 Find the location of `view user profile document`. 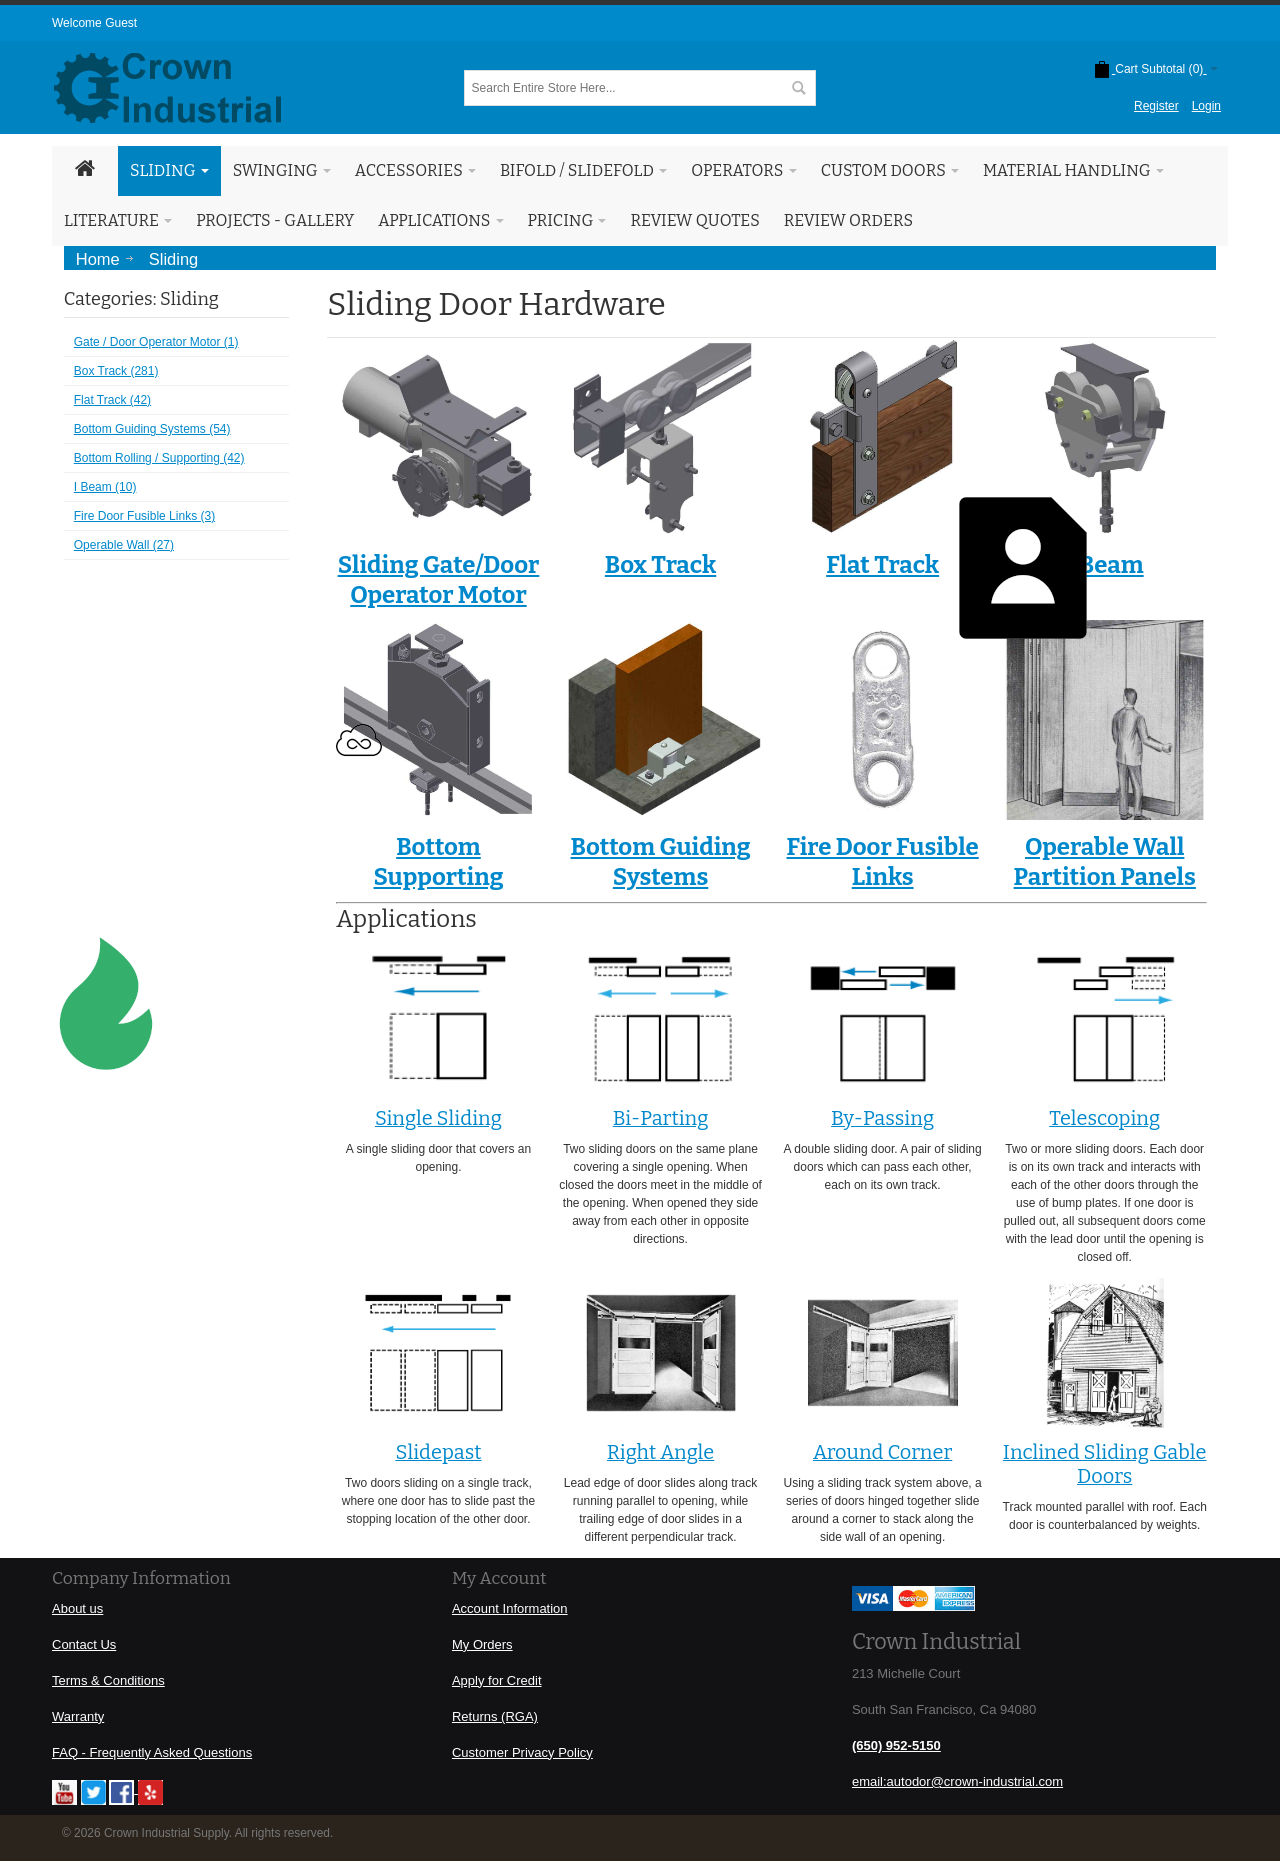

view user profile document is located at coordinates (1023, 568).